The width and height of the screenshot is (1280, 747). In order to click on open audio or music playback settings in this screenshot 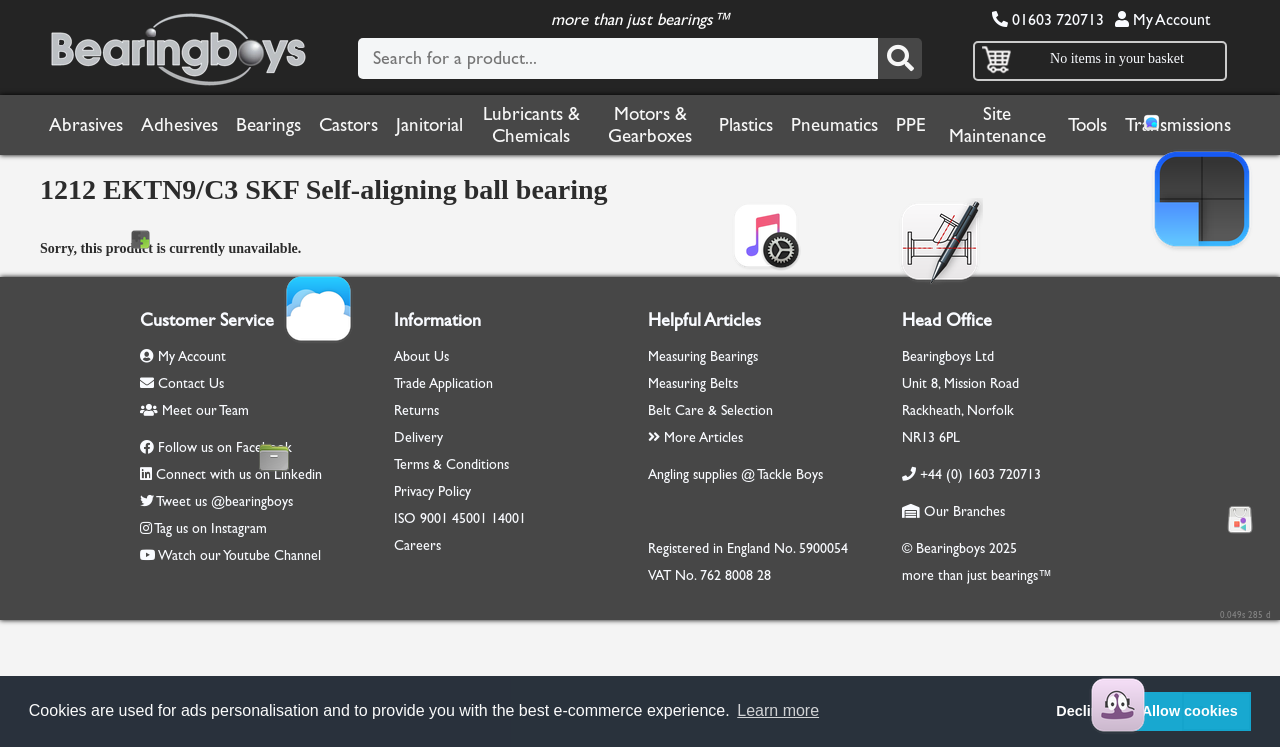, I will do `click(765, 235)`.